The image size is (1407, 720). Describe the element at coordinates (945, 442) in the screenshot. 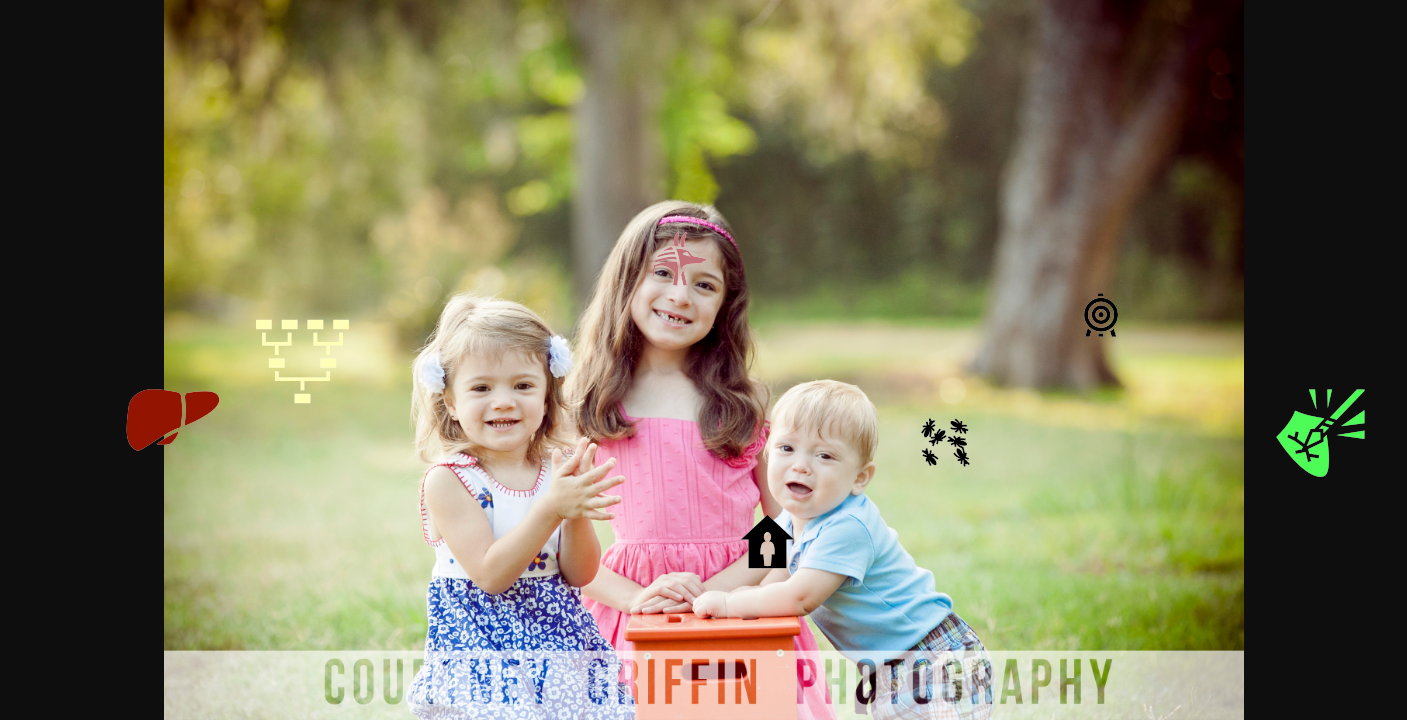

I see `indicates insect infestation or pest problem in a game` at that location.